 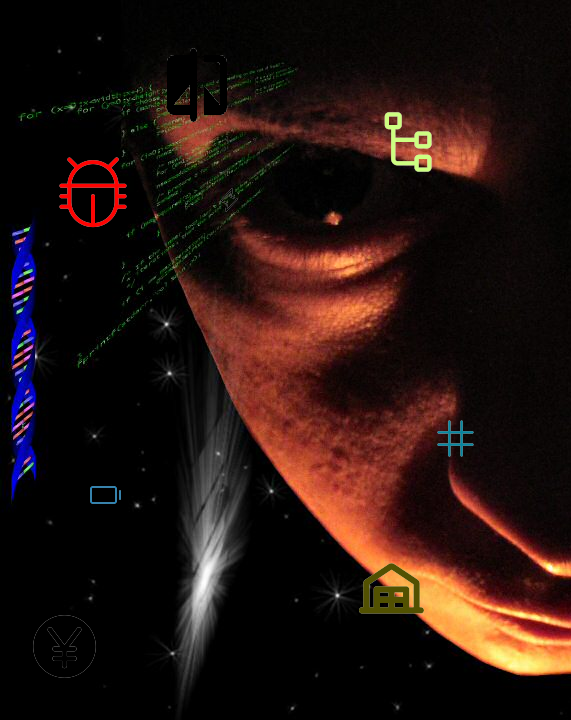 I want to click on report a bug or issue, so click(x=93, y=191).